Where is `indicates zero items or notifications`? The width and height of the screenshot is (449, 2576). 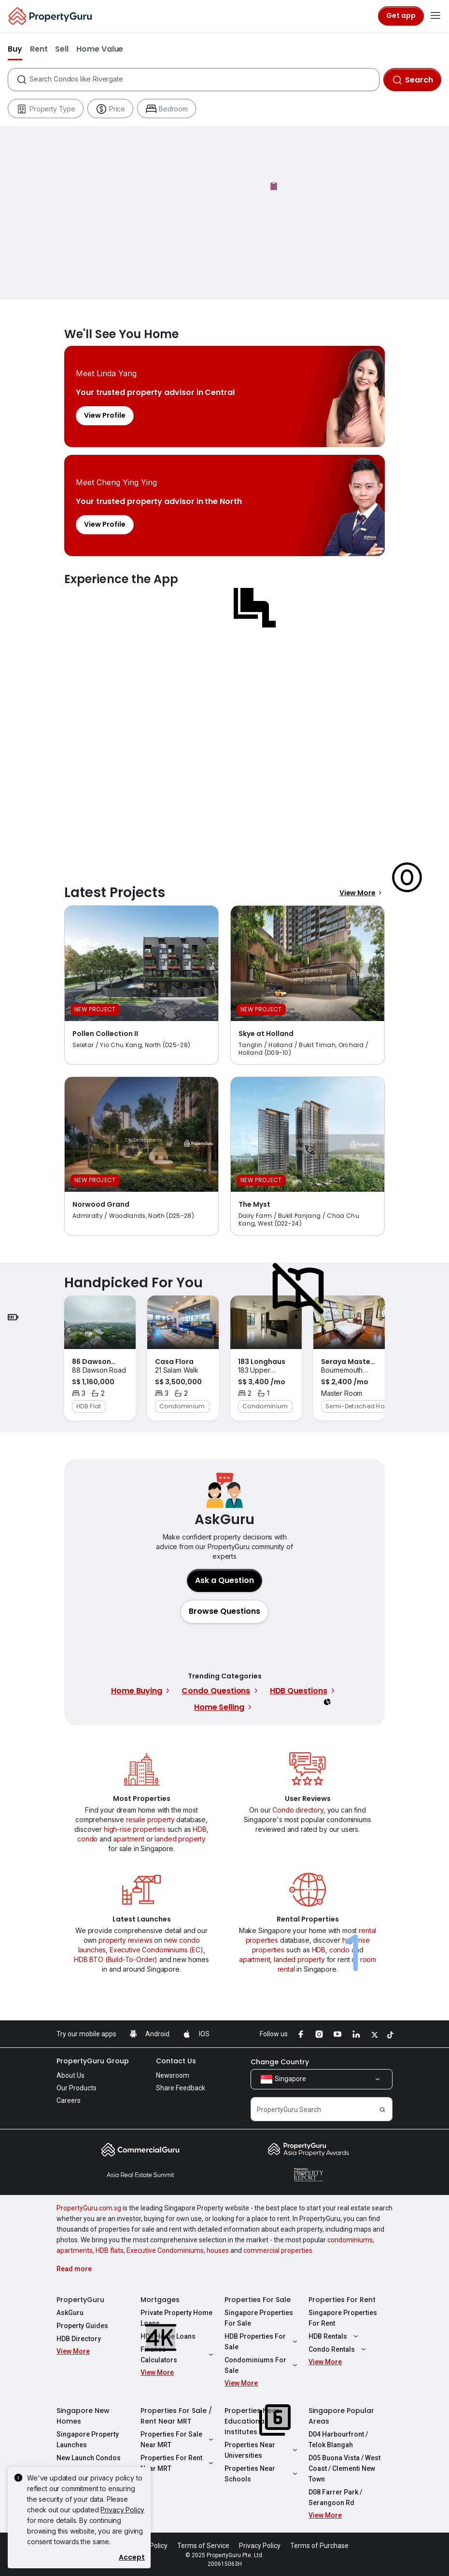
indicates zero items or notifications is located at coordinates (407, 877).